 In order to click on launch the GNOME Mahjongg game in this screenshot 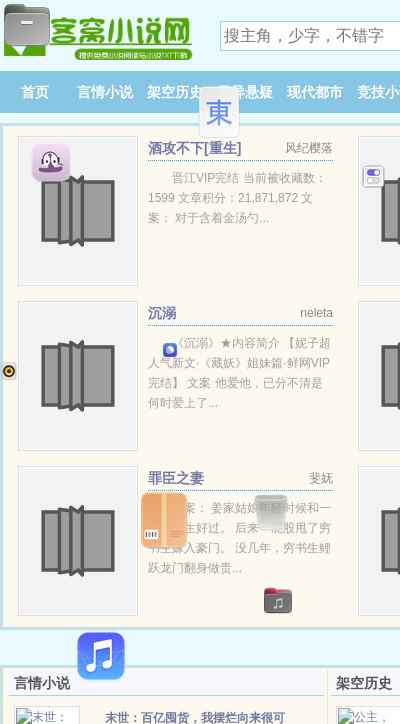, I will do `click(219, 112)`.